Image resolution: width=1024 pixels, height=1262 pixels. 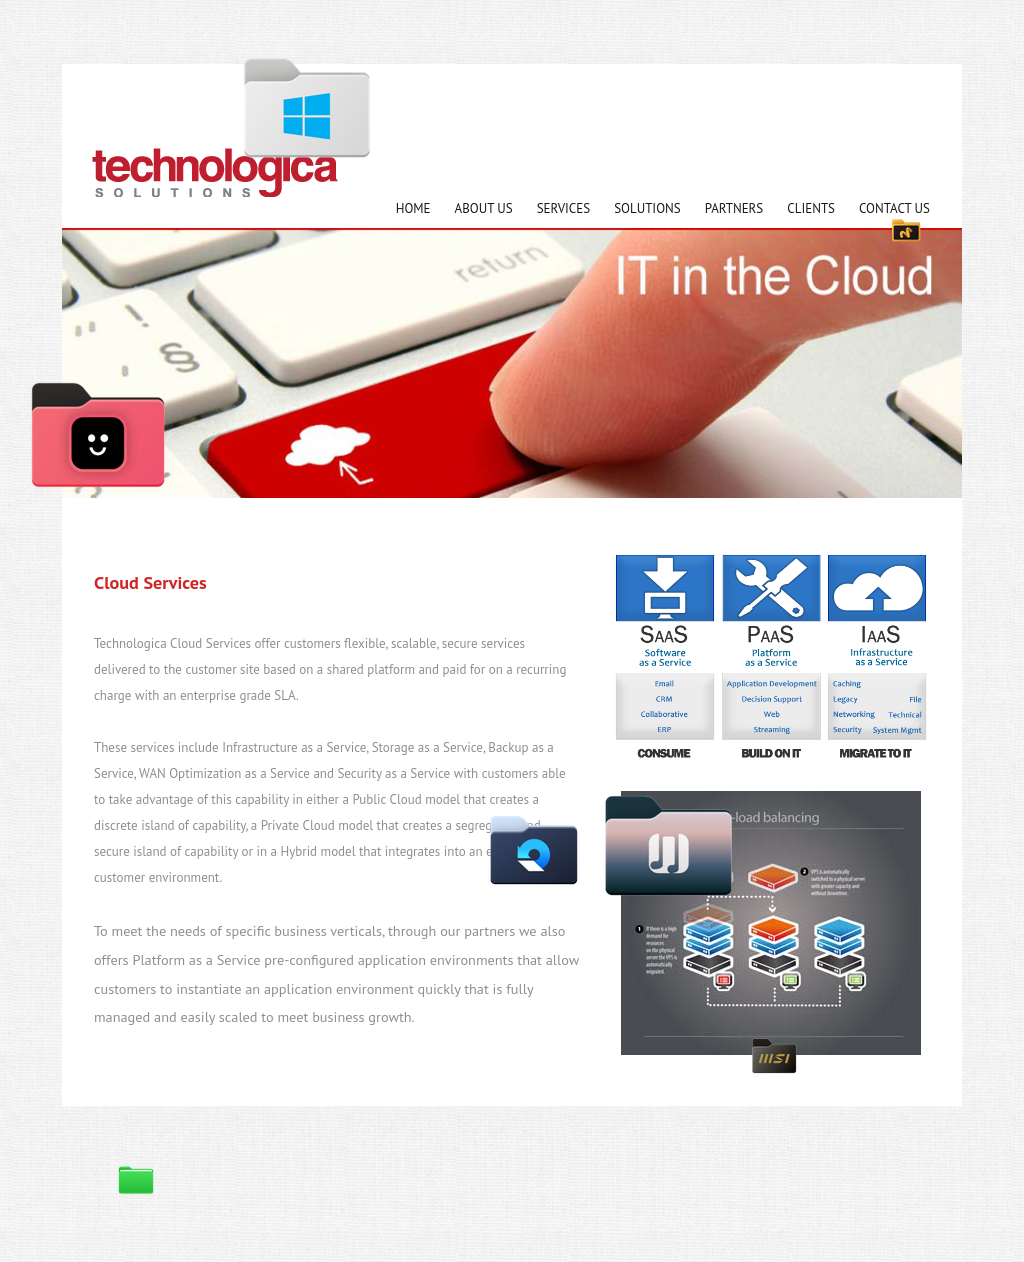 What do you see at coordinates (906, 231) in the screenshot?
I see `open the Modo 3D modeling application folder` at bounding box center [906, 231].